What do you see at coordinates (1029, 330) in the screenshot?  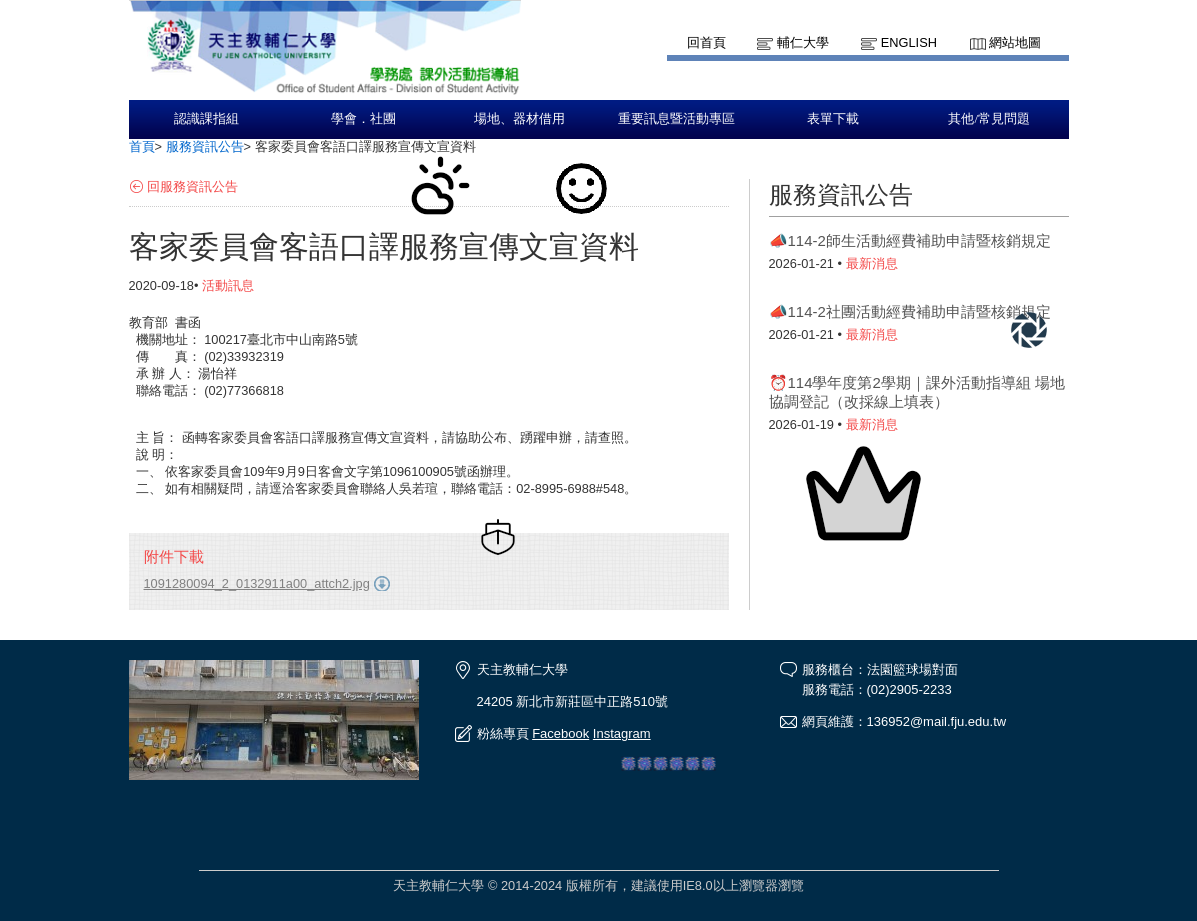 I see `adjust camera aperture settings` at bounding box center [1029, 330].